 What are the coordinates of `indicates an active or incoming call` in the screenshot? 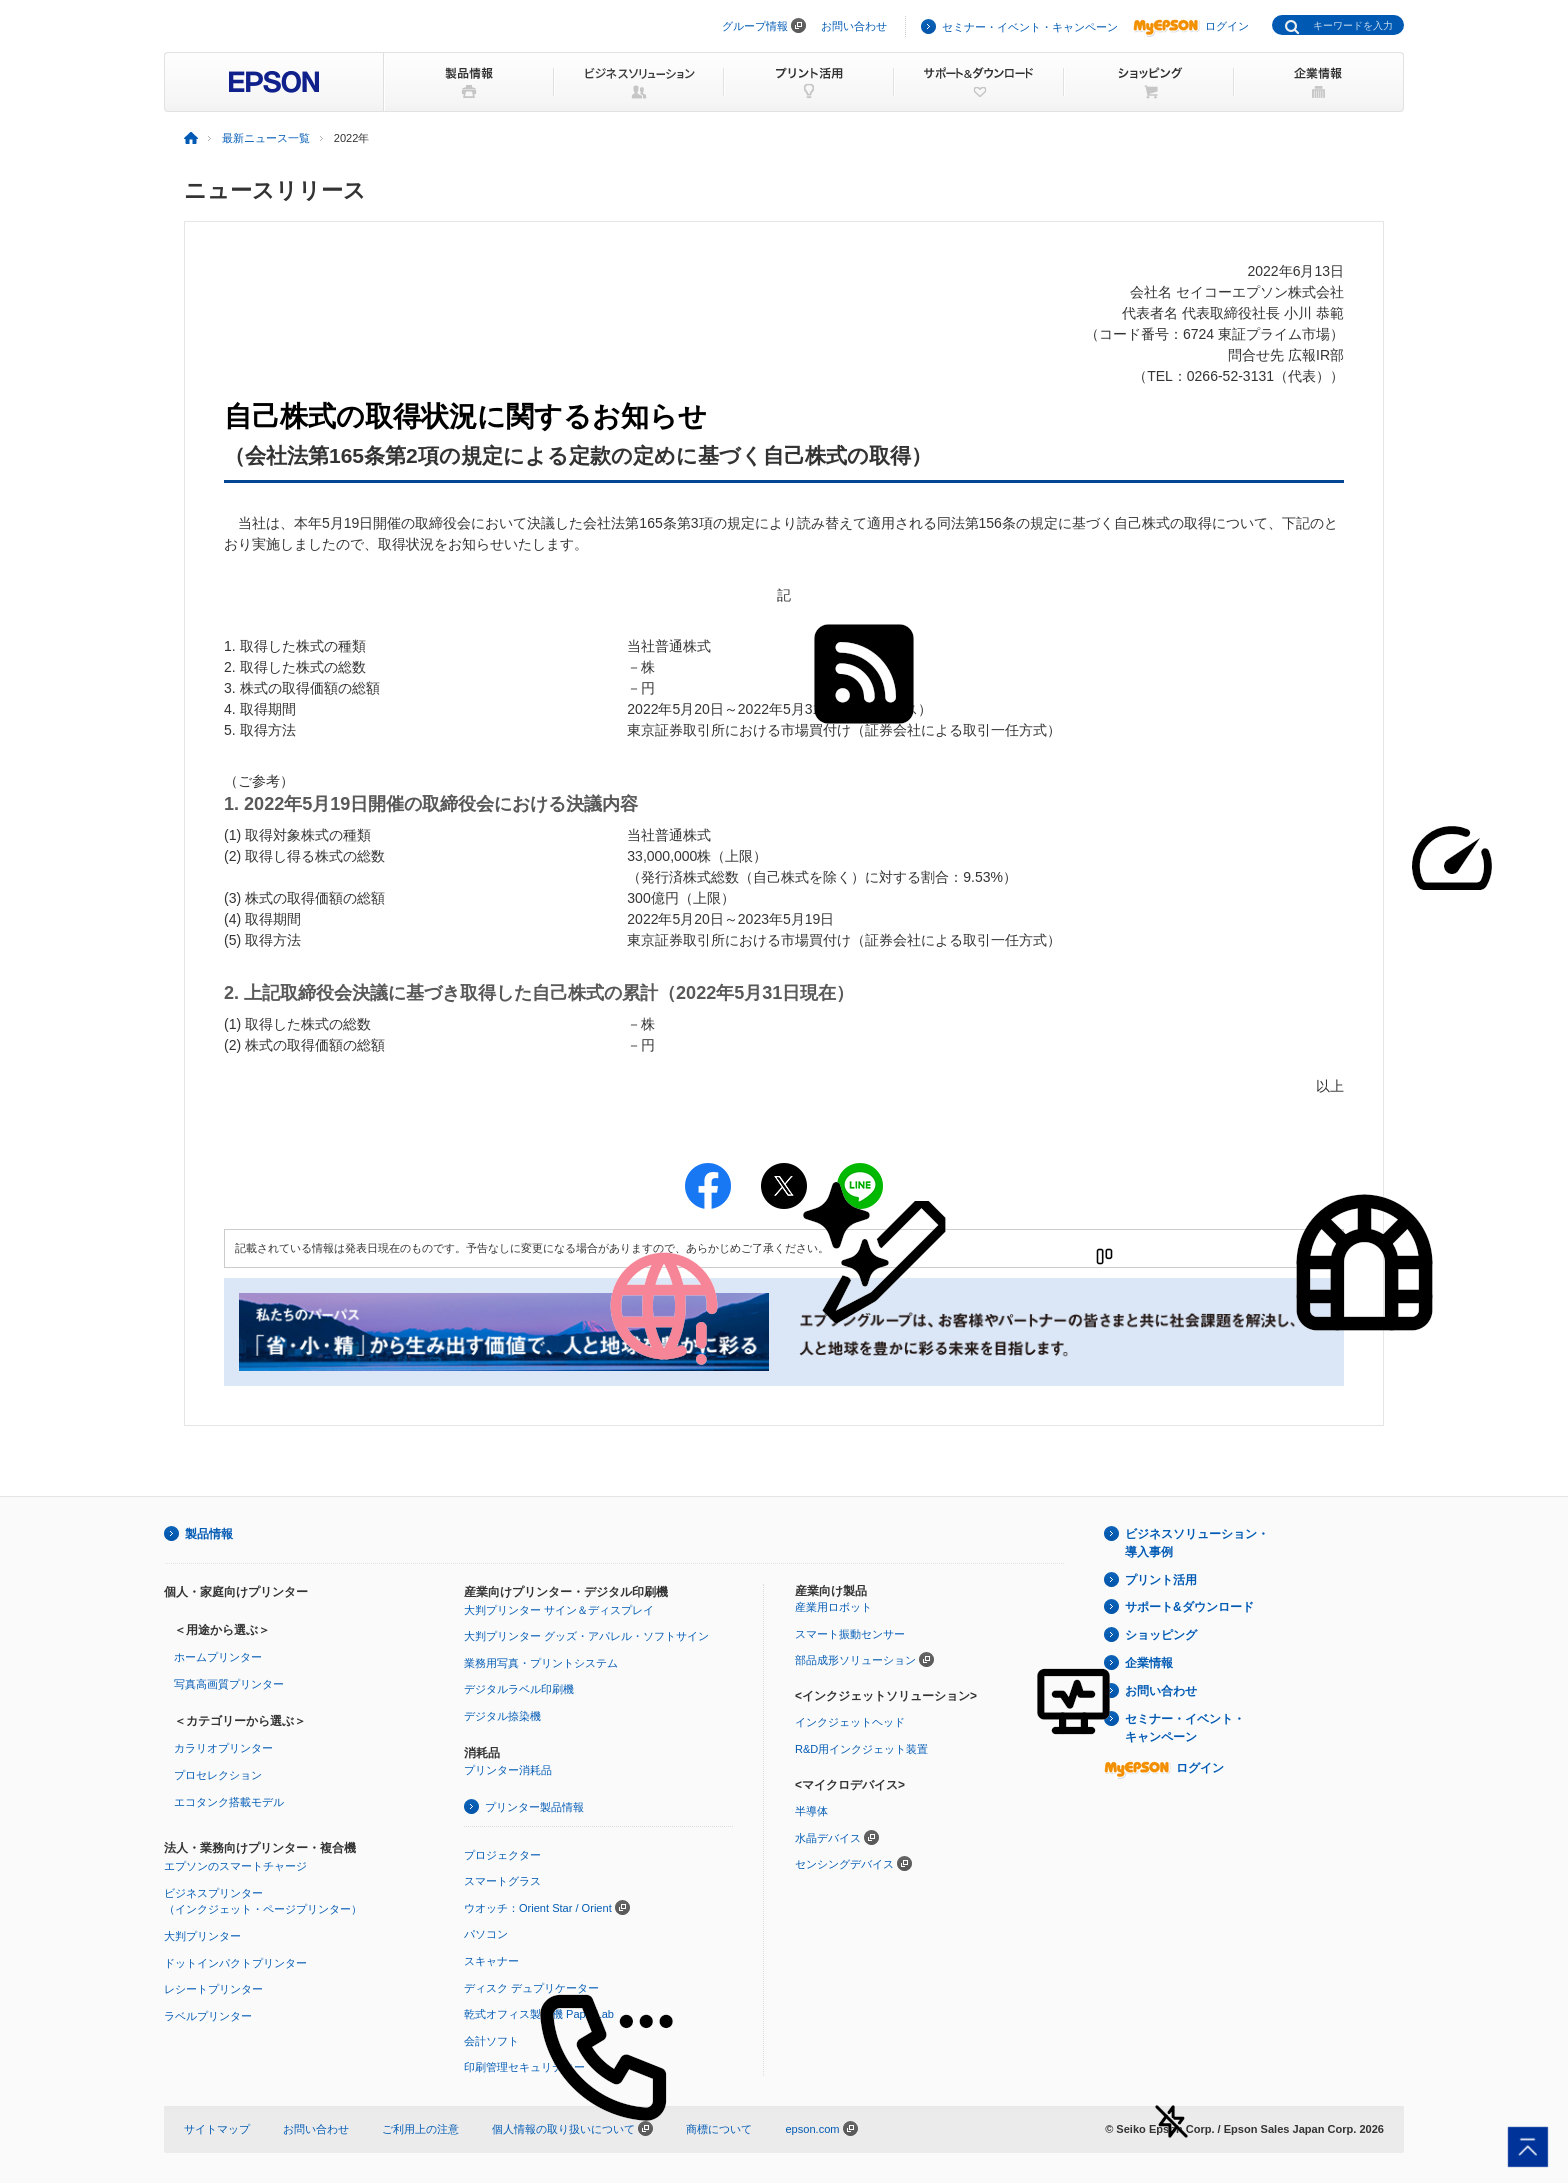 It's located at (606, 2054).